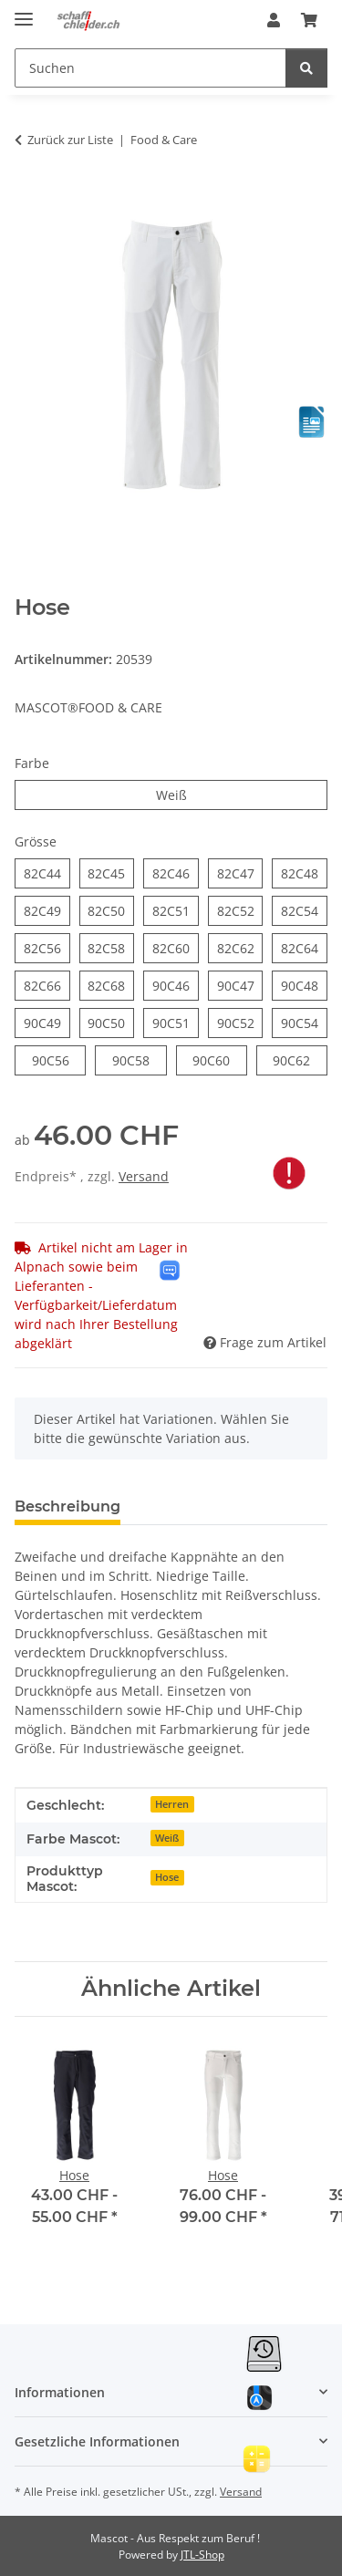 The width and height of the screenshot is (342, 2576). What do you see at coordinates (289, 1173) in the screenshot?
I see `indicates a critical error or danger state` at bounding box center [289, 1173].